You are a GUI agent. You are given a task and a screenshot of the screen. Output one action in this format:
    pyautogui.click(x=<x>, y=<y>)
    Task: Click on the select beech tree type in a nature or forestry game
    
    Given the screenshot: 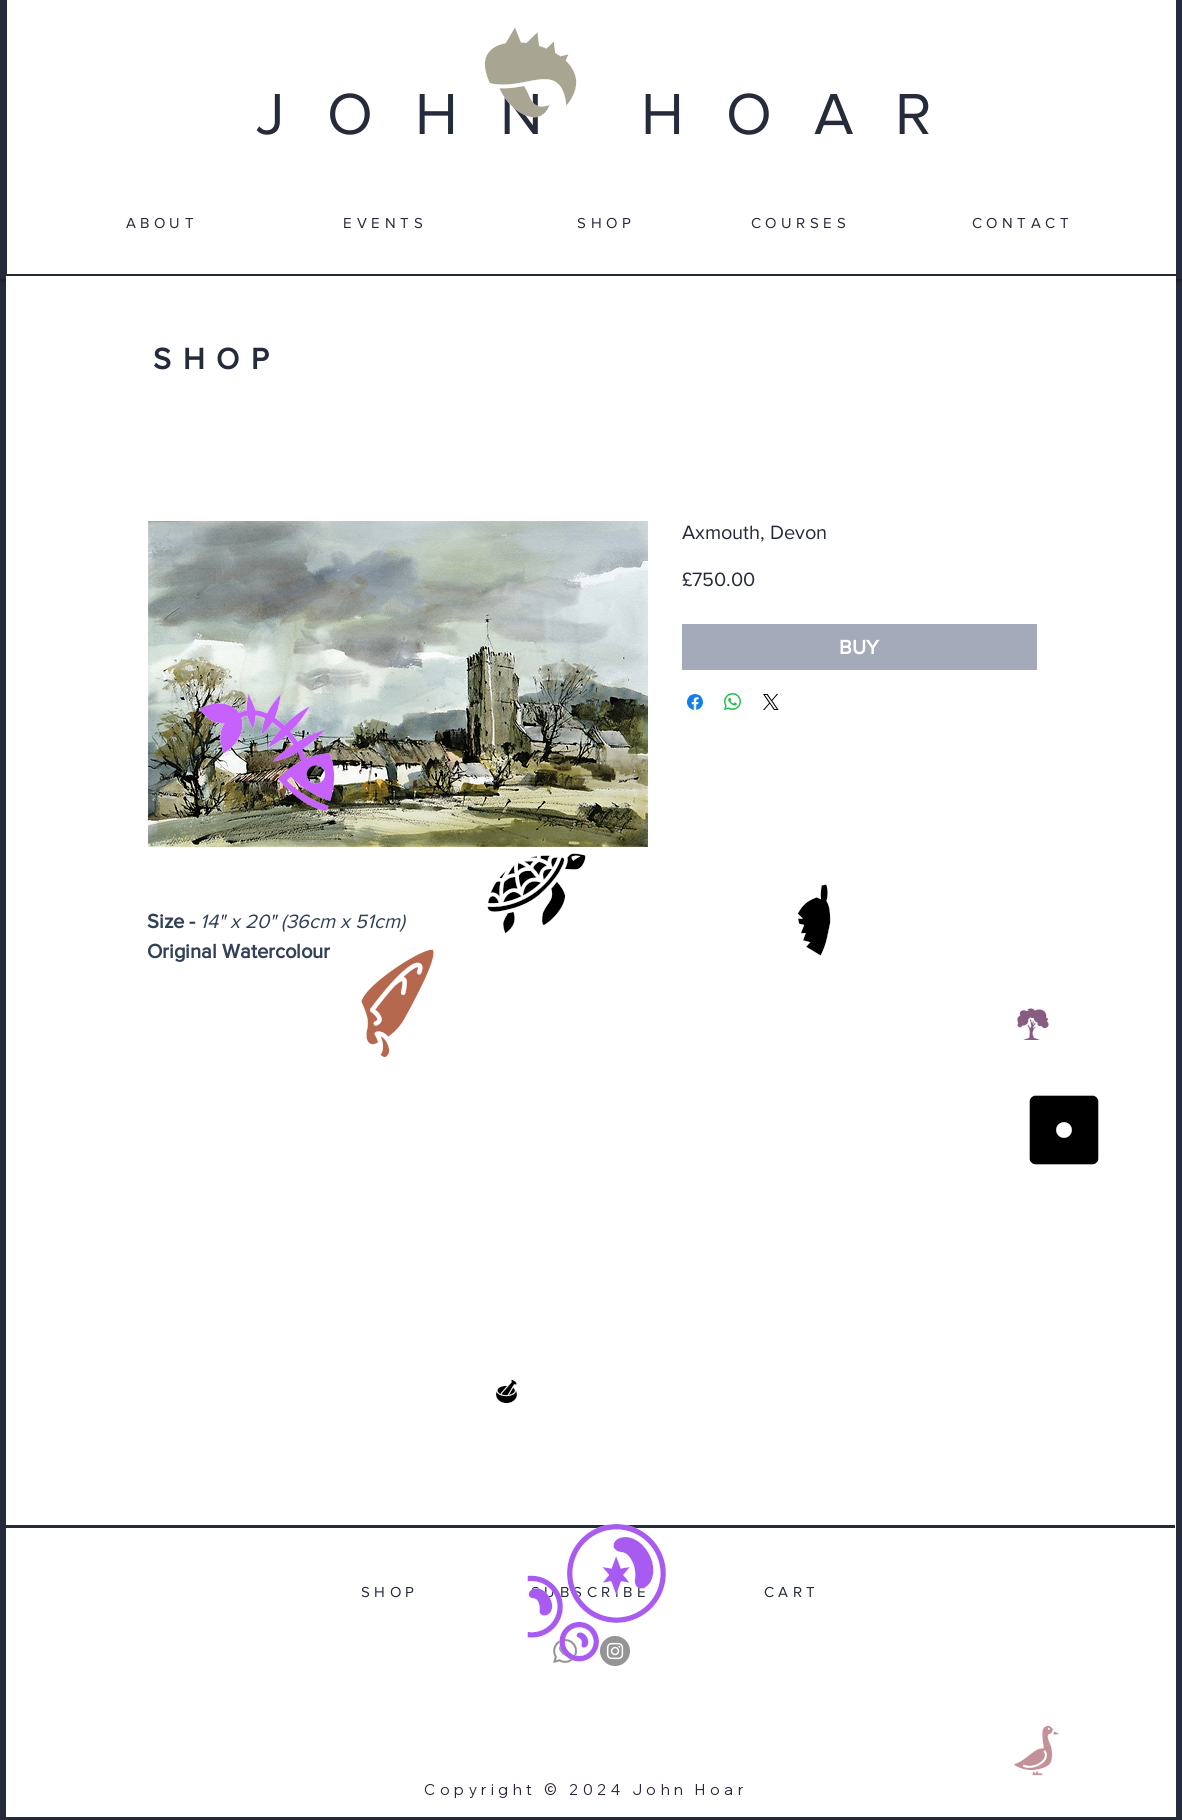 What is the action you would take?
    pyautogui.click(x=1033, y=1024)
    